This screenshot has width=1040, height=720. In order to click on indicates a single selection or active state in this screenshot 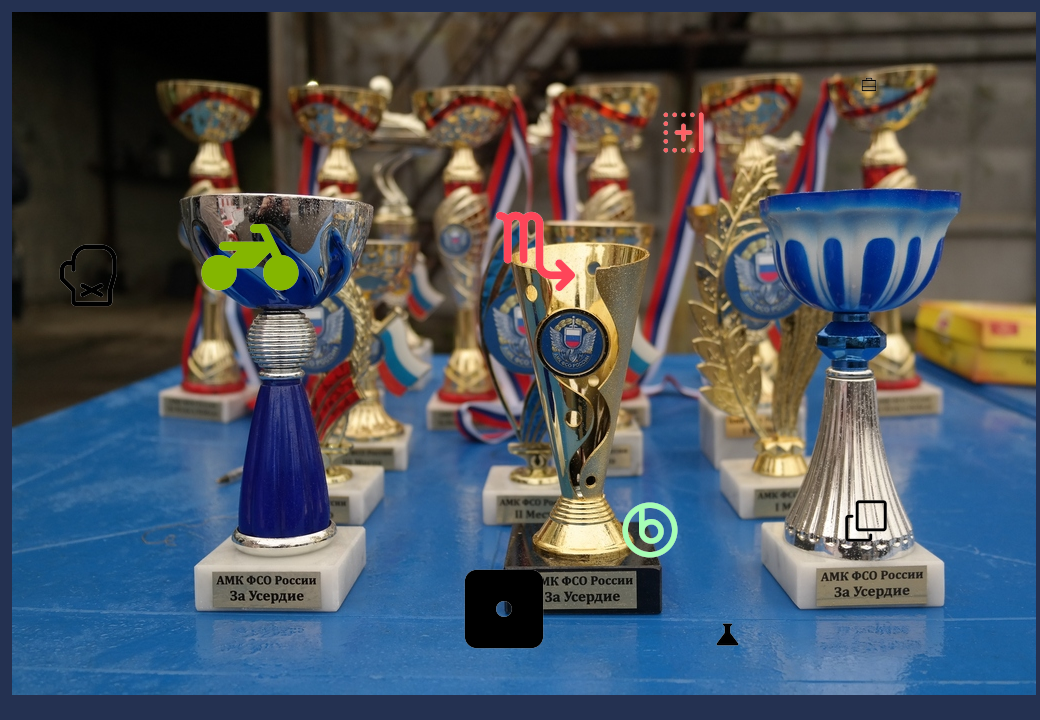, I will do `click(504, 609)`.